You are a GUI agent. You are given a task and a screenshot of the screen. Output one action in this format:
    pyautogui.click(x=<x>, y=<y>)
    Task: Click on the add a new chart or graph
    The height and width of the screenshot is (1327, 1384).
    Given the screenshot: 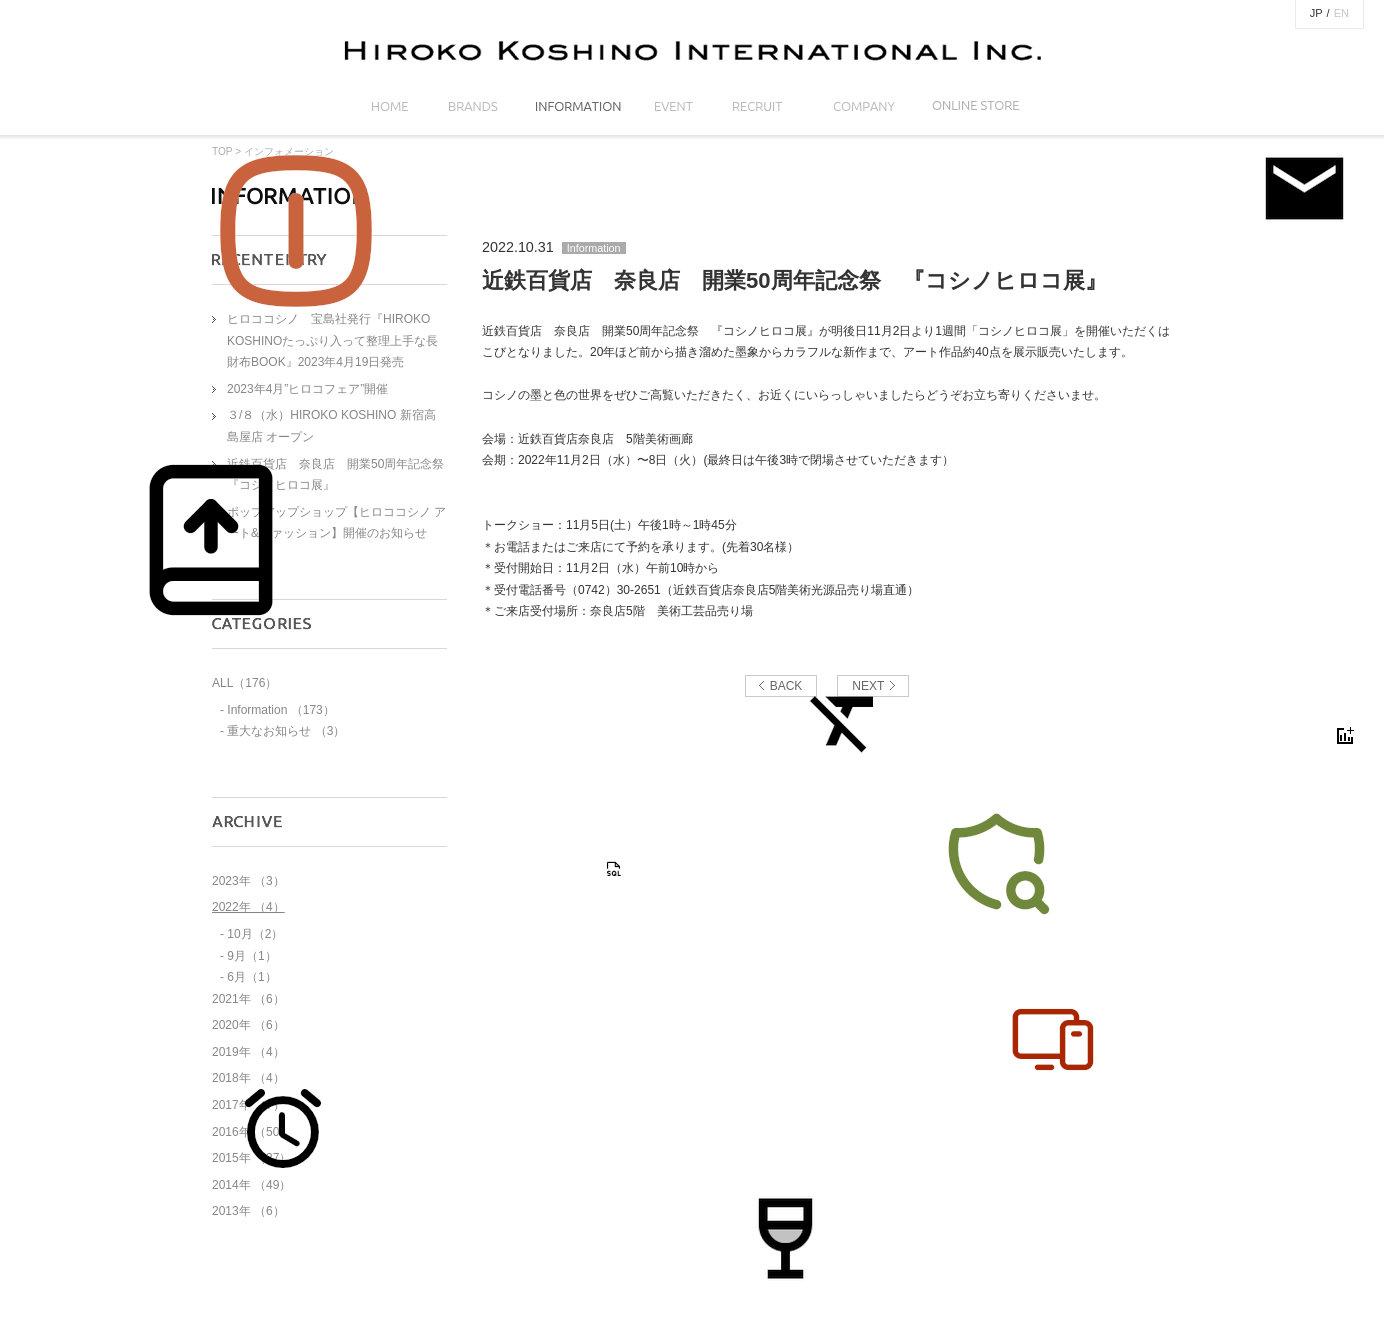 What is the action you would take?
    pyautogui.click(x=1345, y=736)
    